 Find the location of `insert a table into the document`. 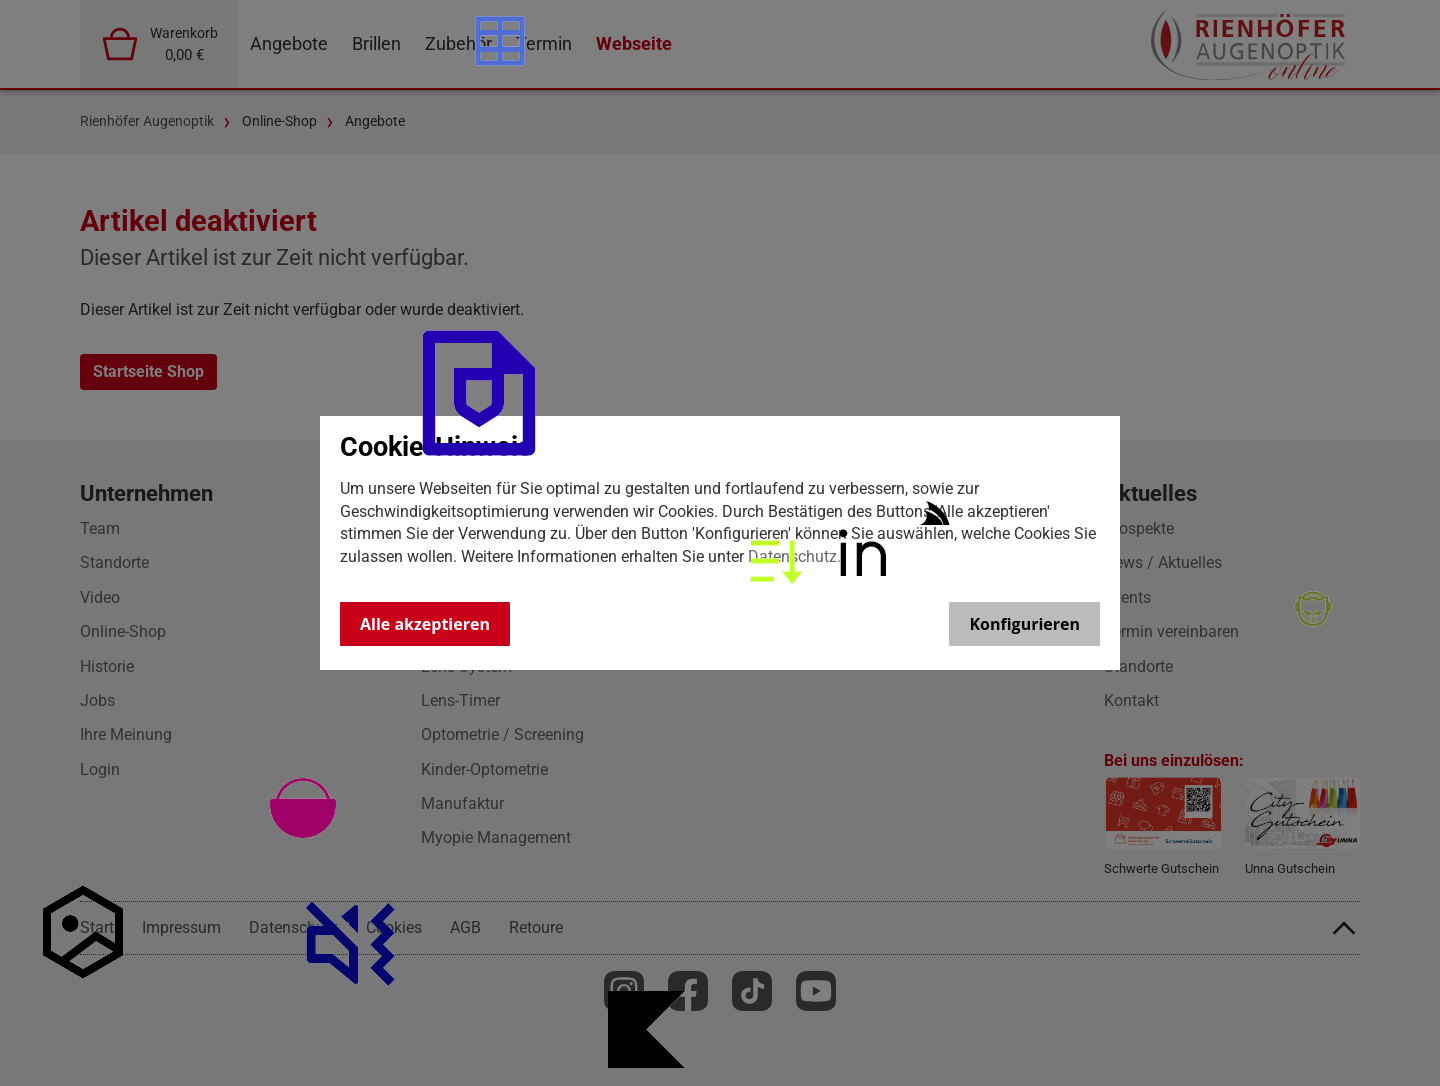

insert a table into the document is located at coordinates (500, 41).